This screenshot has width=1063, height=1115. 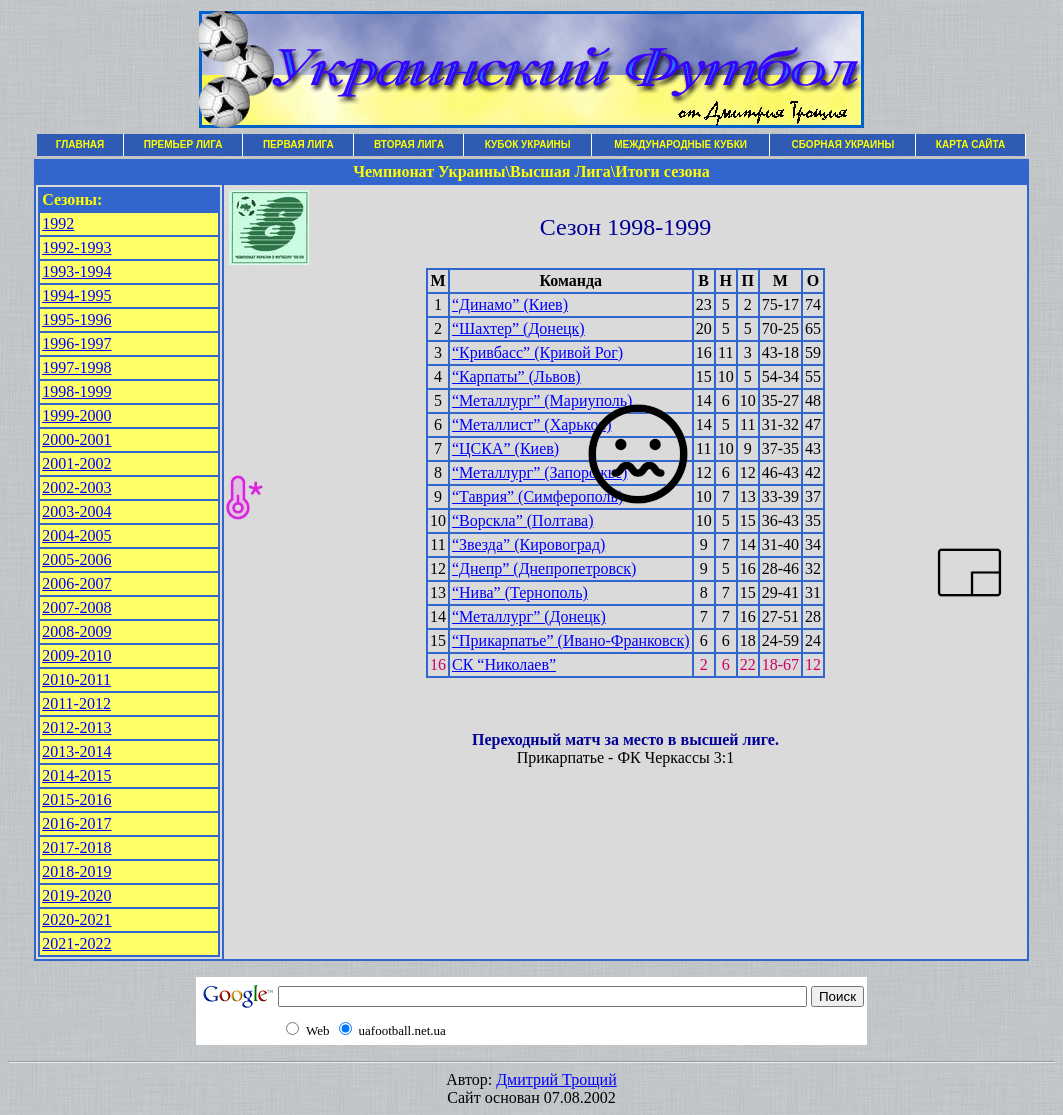 I want to click on enable picture-in-picture mode, so click(x=969, y=572).